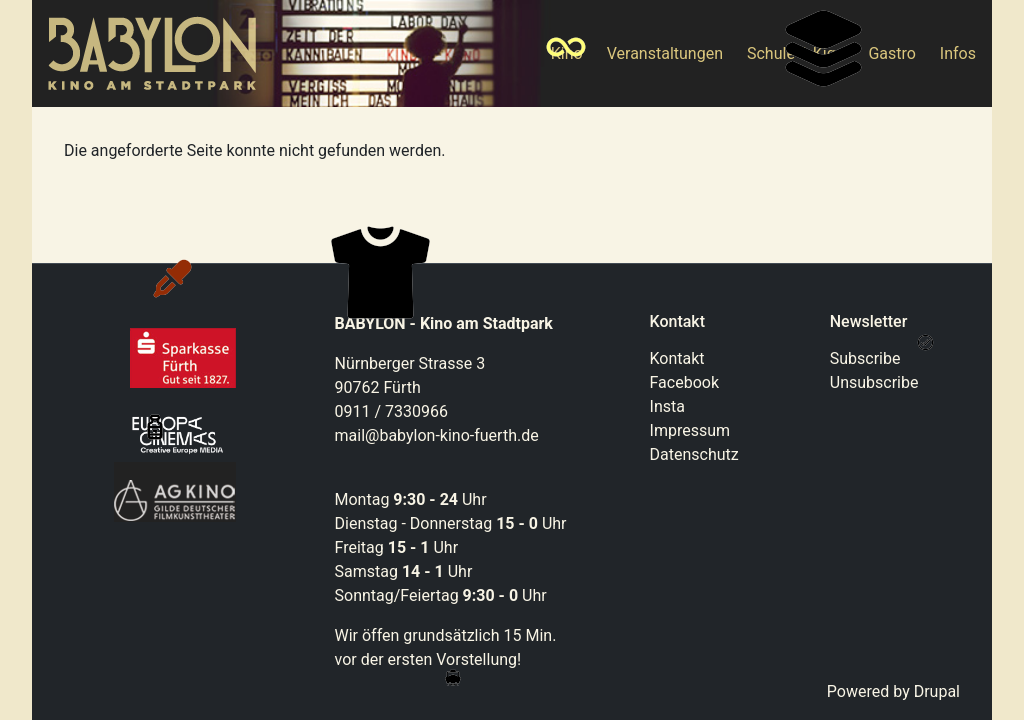  Describe the element at coordinates (566, 47) in the screenshot. I see `toggle infinite loop or repeat mode` at that location.